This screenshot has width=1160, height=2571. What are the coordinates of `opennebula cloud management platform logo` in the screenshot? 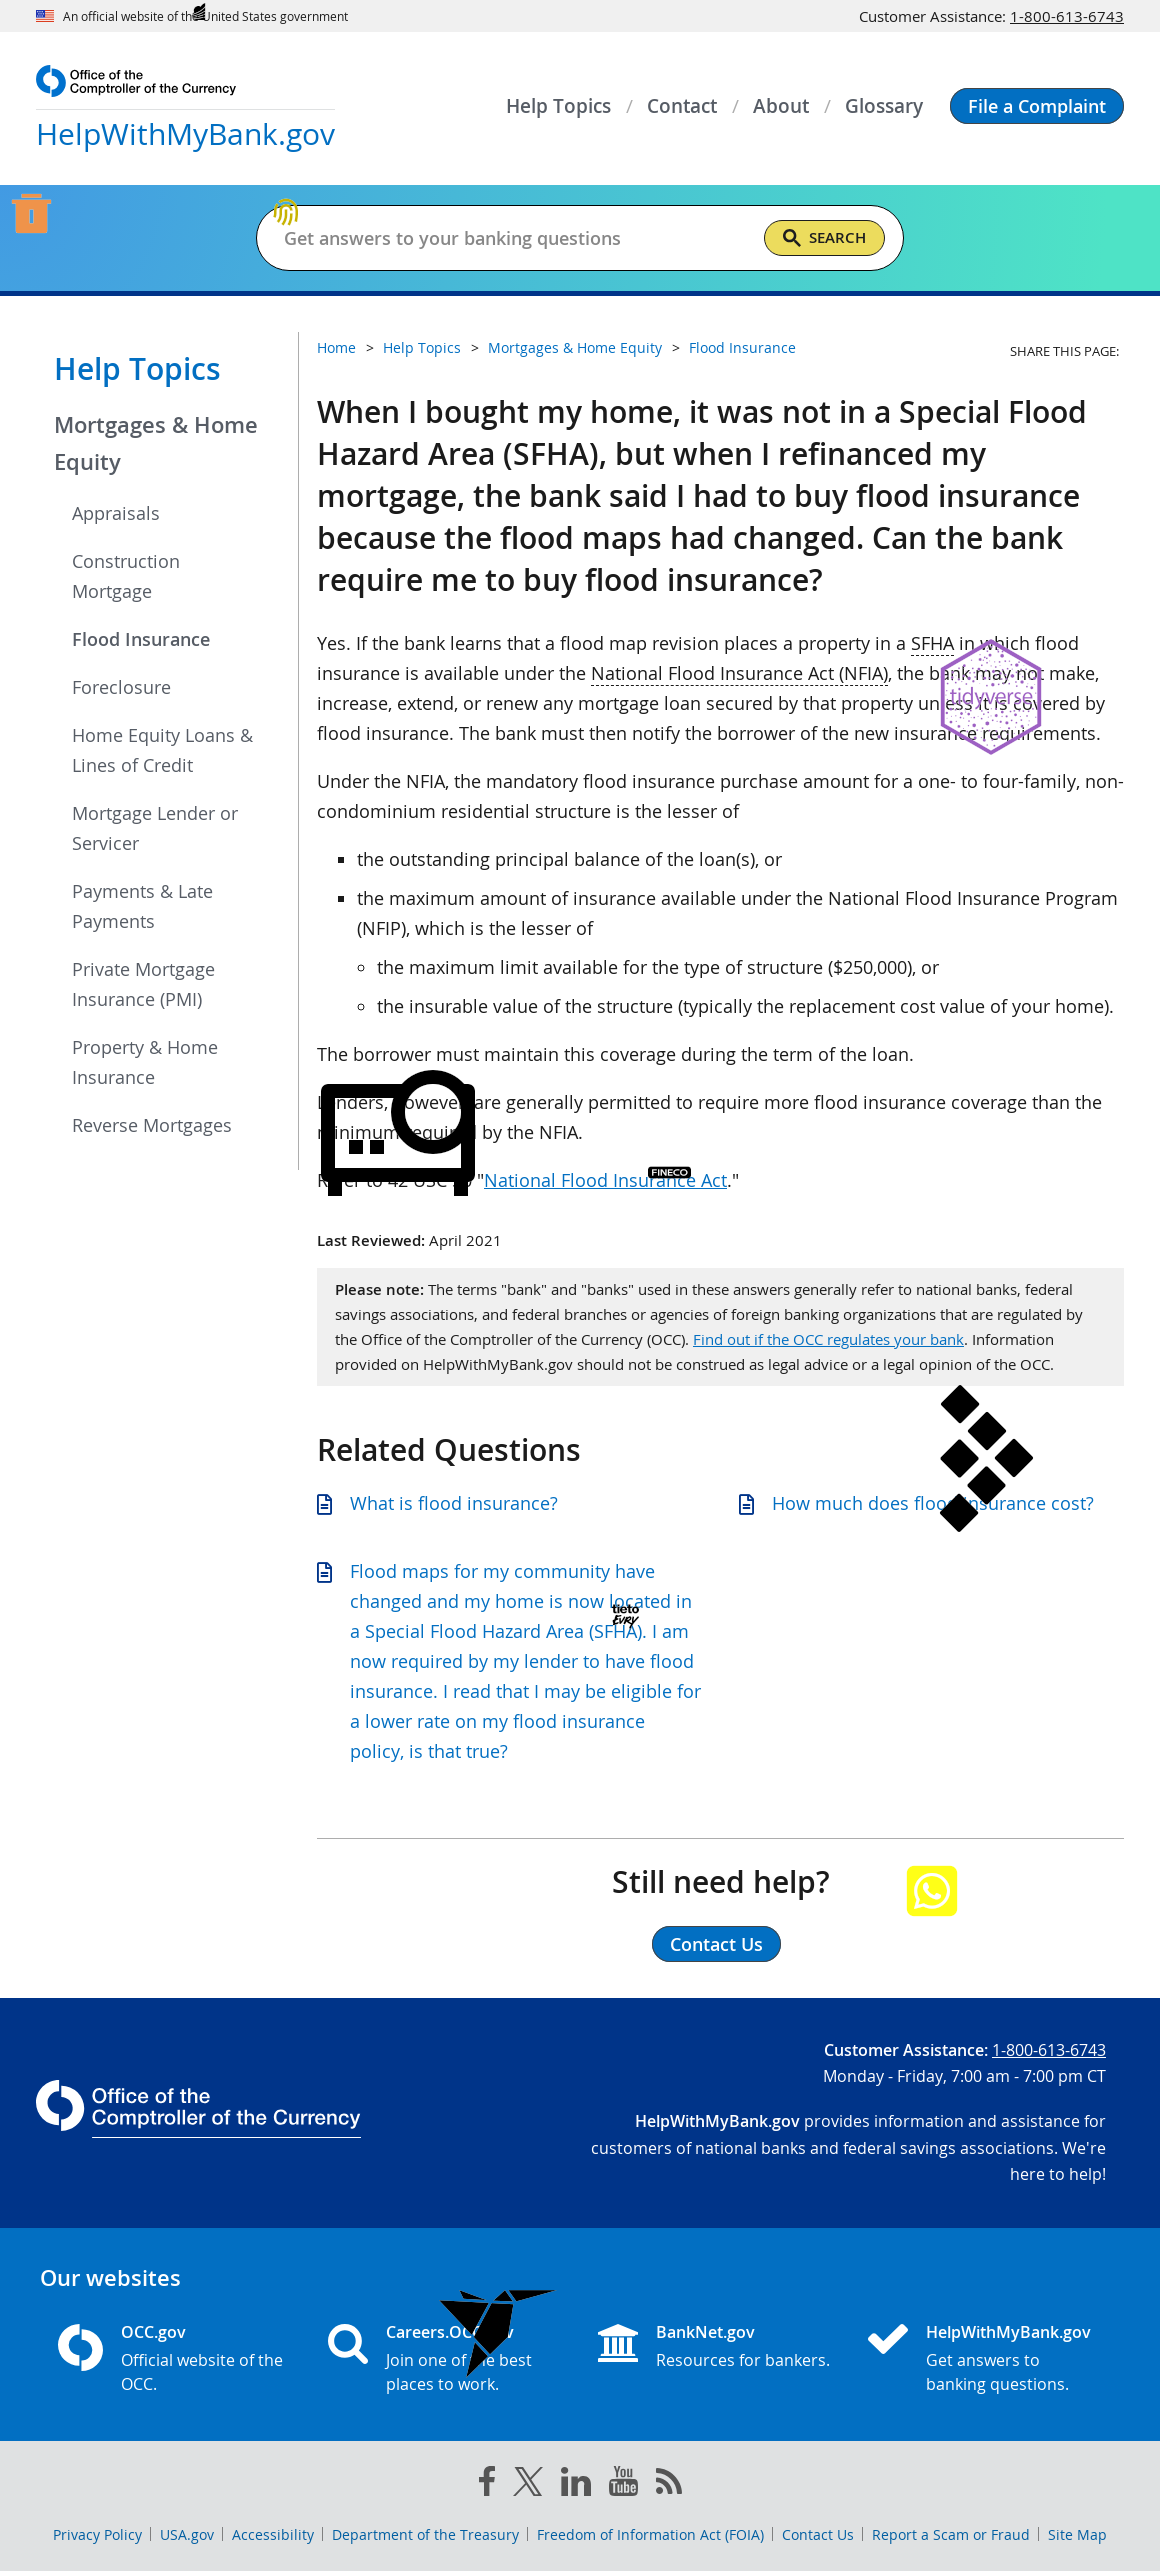 It's located at (198, 11).